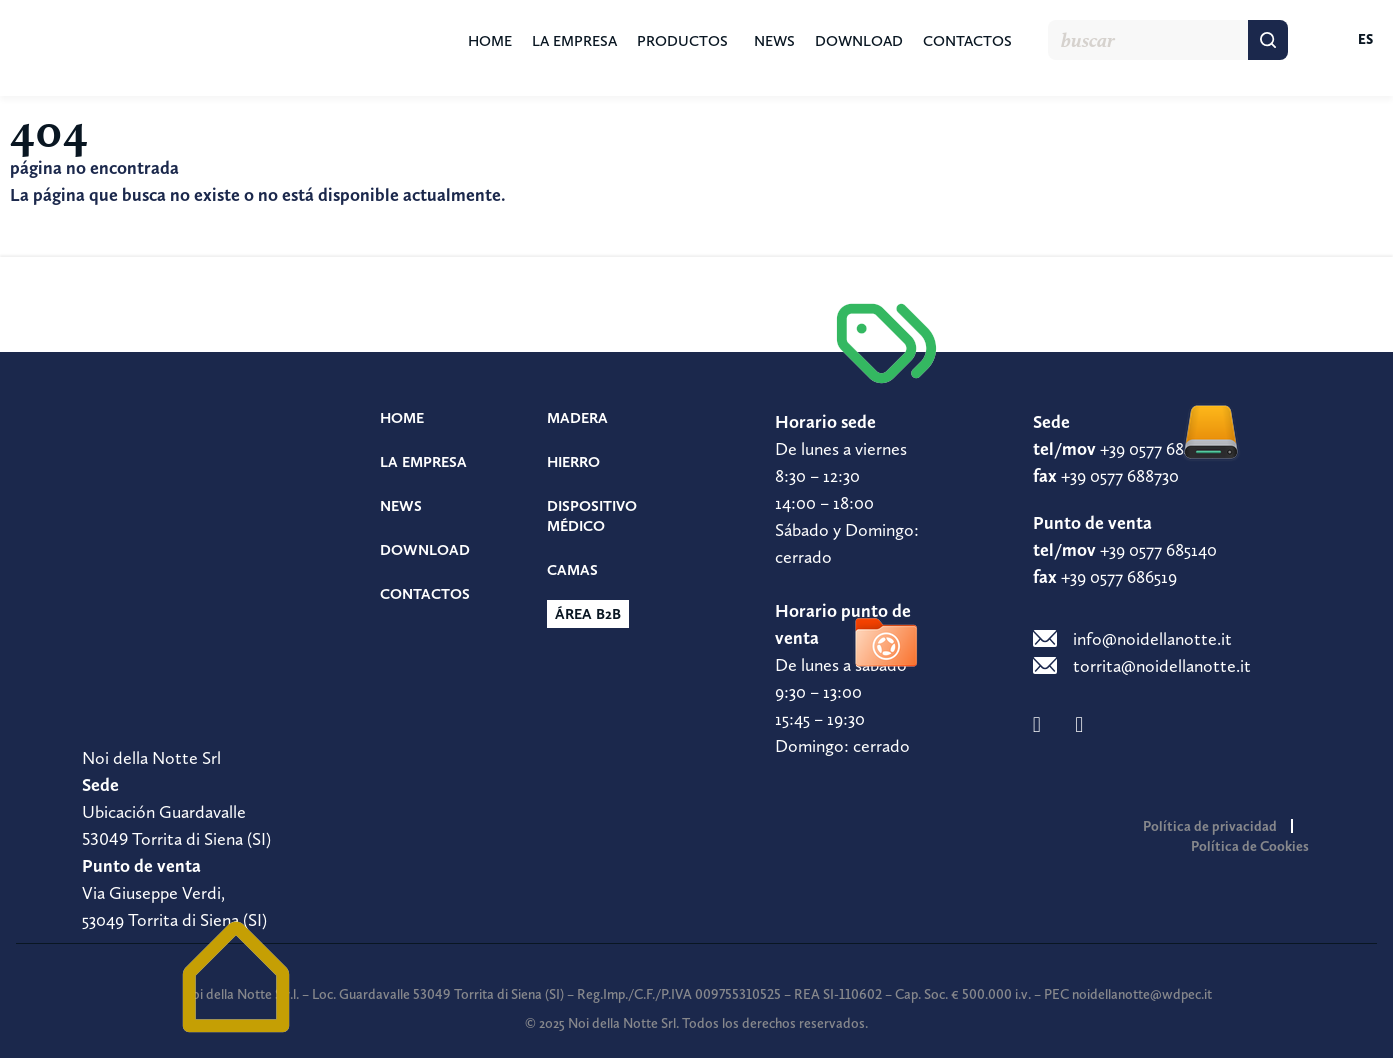 The height and width of the screenshot is (1058, 1393). I want to click on navigate to home screen, so click(236, 979).